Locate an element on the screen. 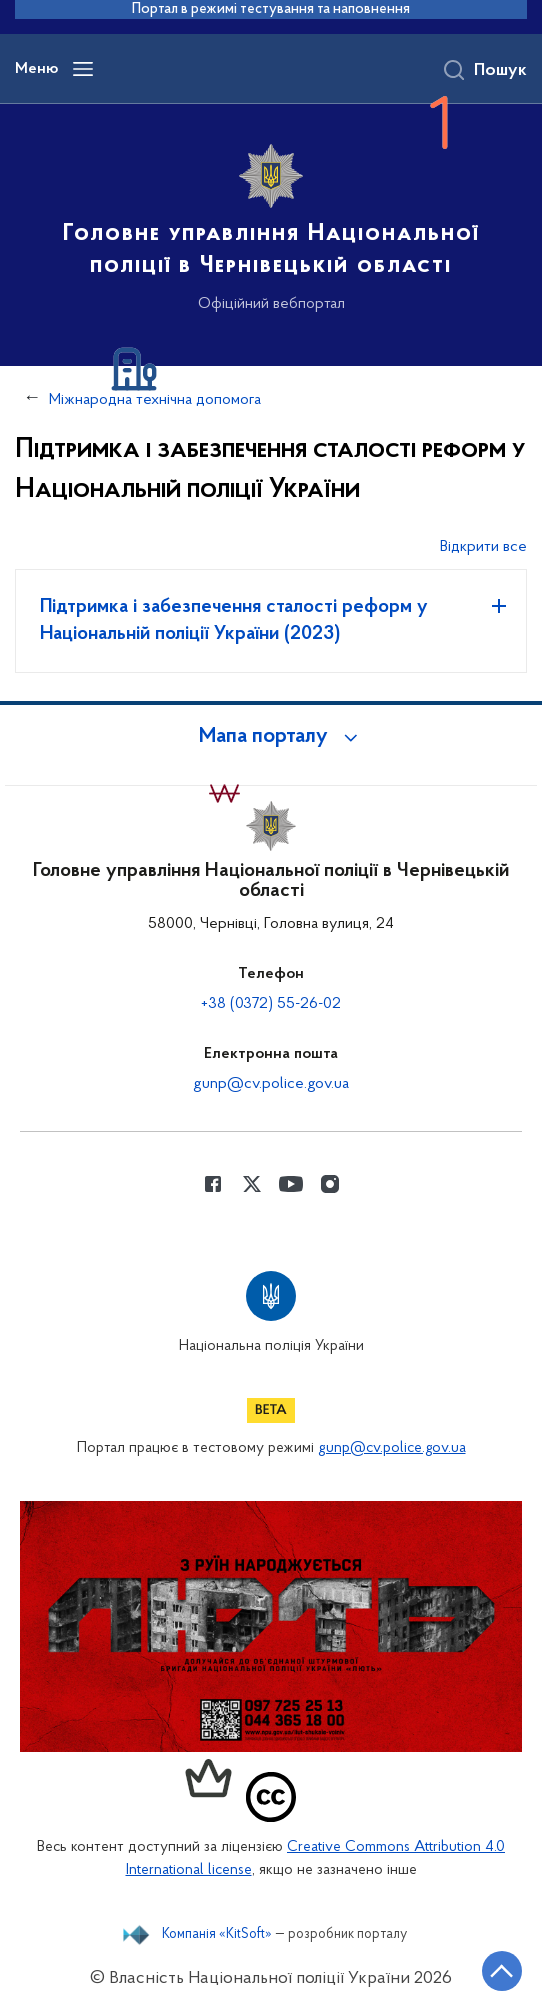 This screenshot has width=542, height=2011. indicates Korean won currency is located at coordinates (224, 792).